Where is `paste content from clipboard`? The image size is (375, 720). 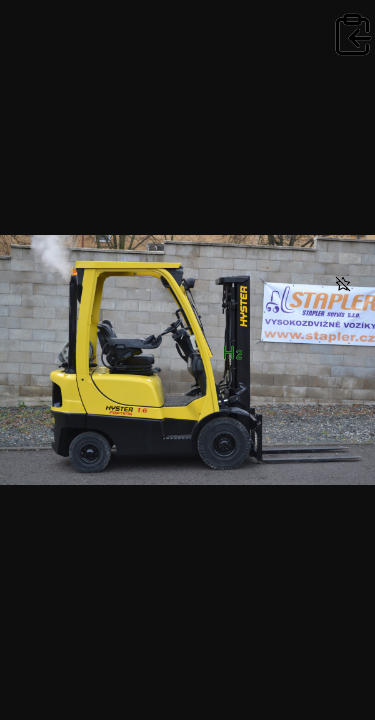 paste content from clipboard is located at coordinates (352, 34).